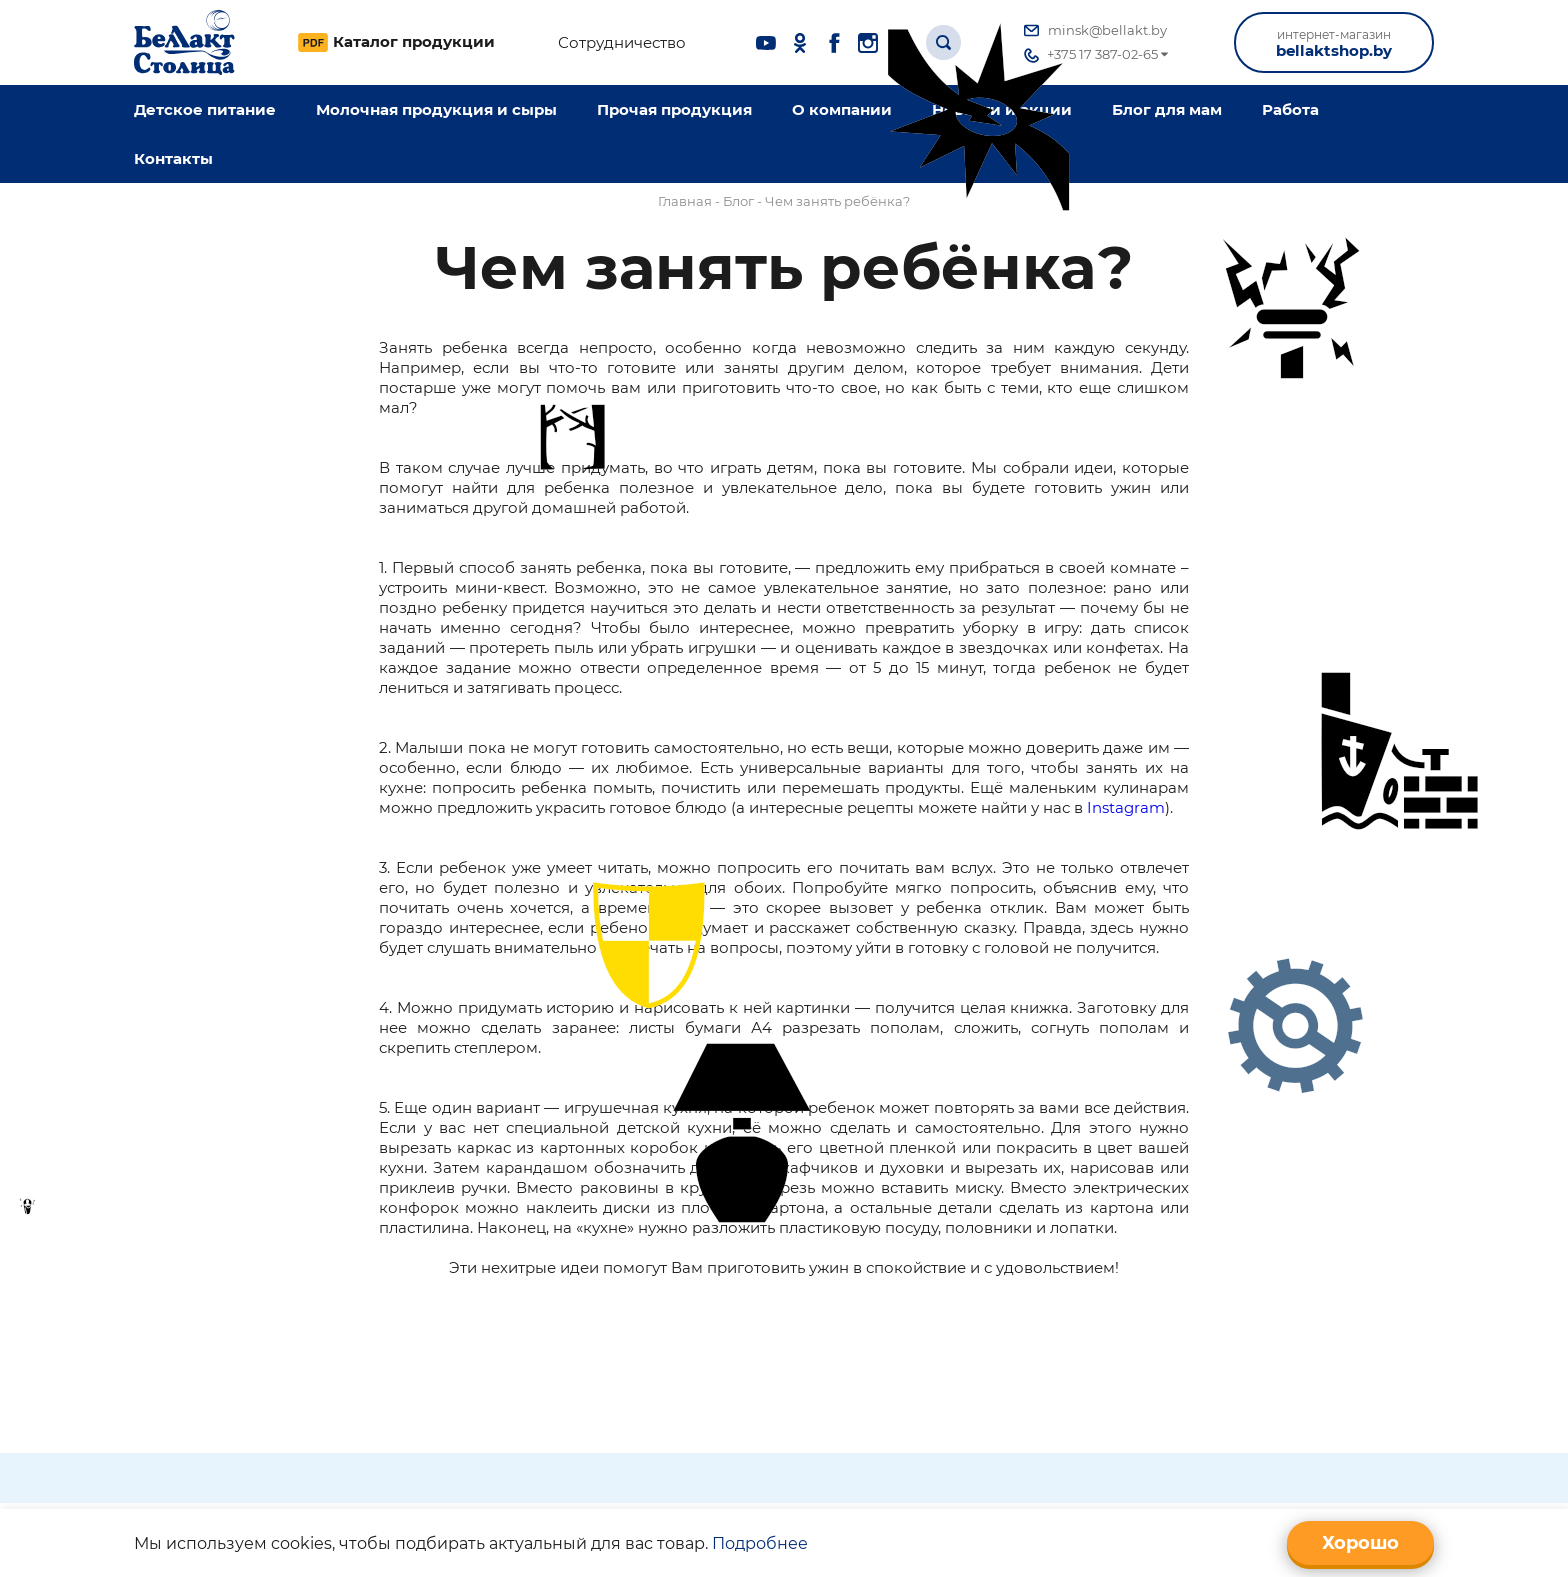 This screenshot has width=1568, height=1577. What do you see at coordinates (572, 437) in the screenshot?
I see `enter a forest zone or nature area` at bounding box center [572, 437].